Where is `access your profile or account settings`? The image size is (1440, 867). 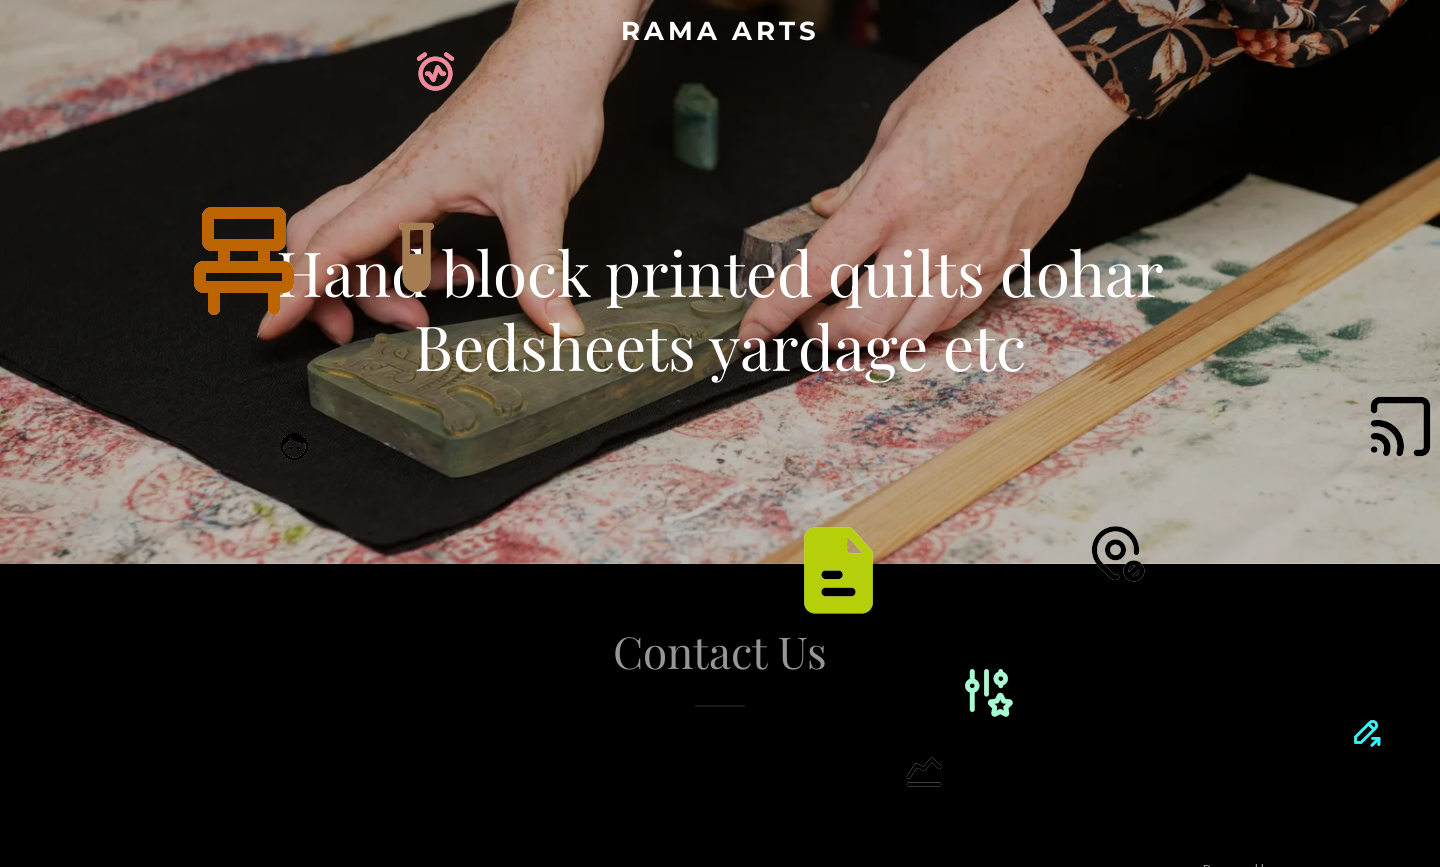 access your profile or account settings is located at coordinates (294, 446).